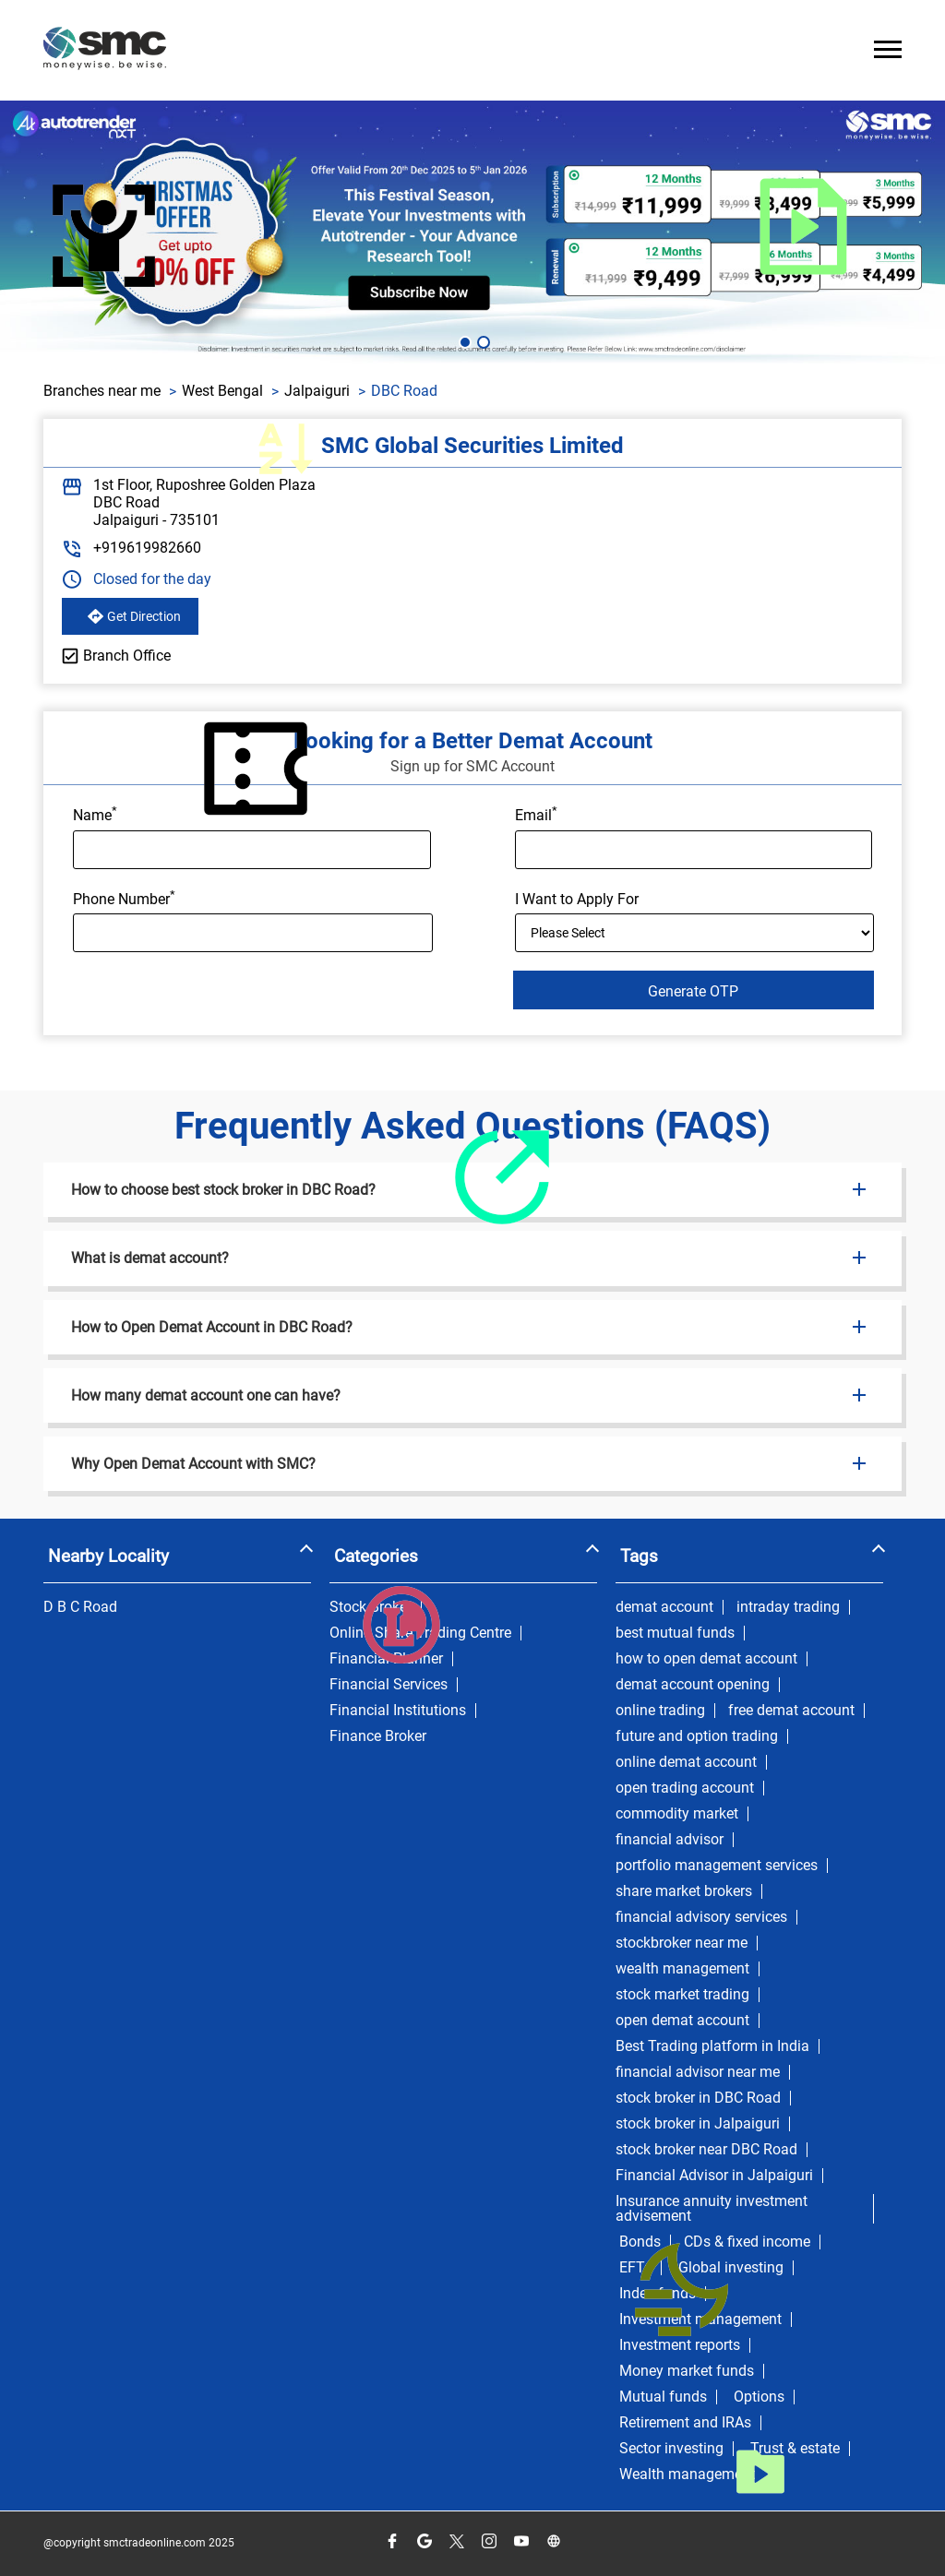 The width and height of the screenshot is (945, 2576). I want to click on E.Leclerc brand logo, so click(401, 1625).